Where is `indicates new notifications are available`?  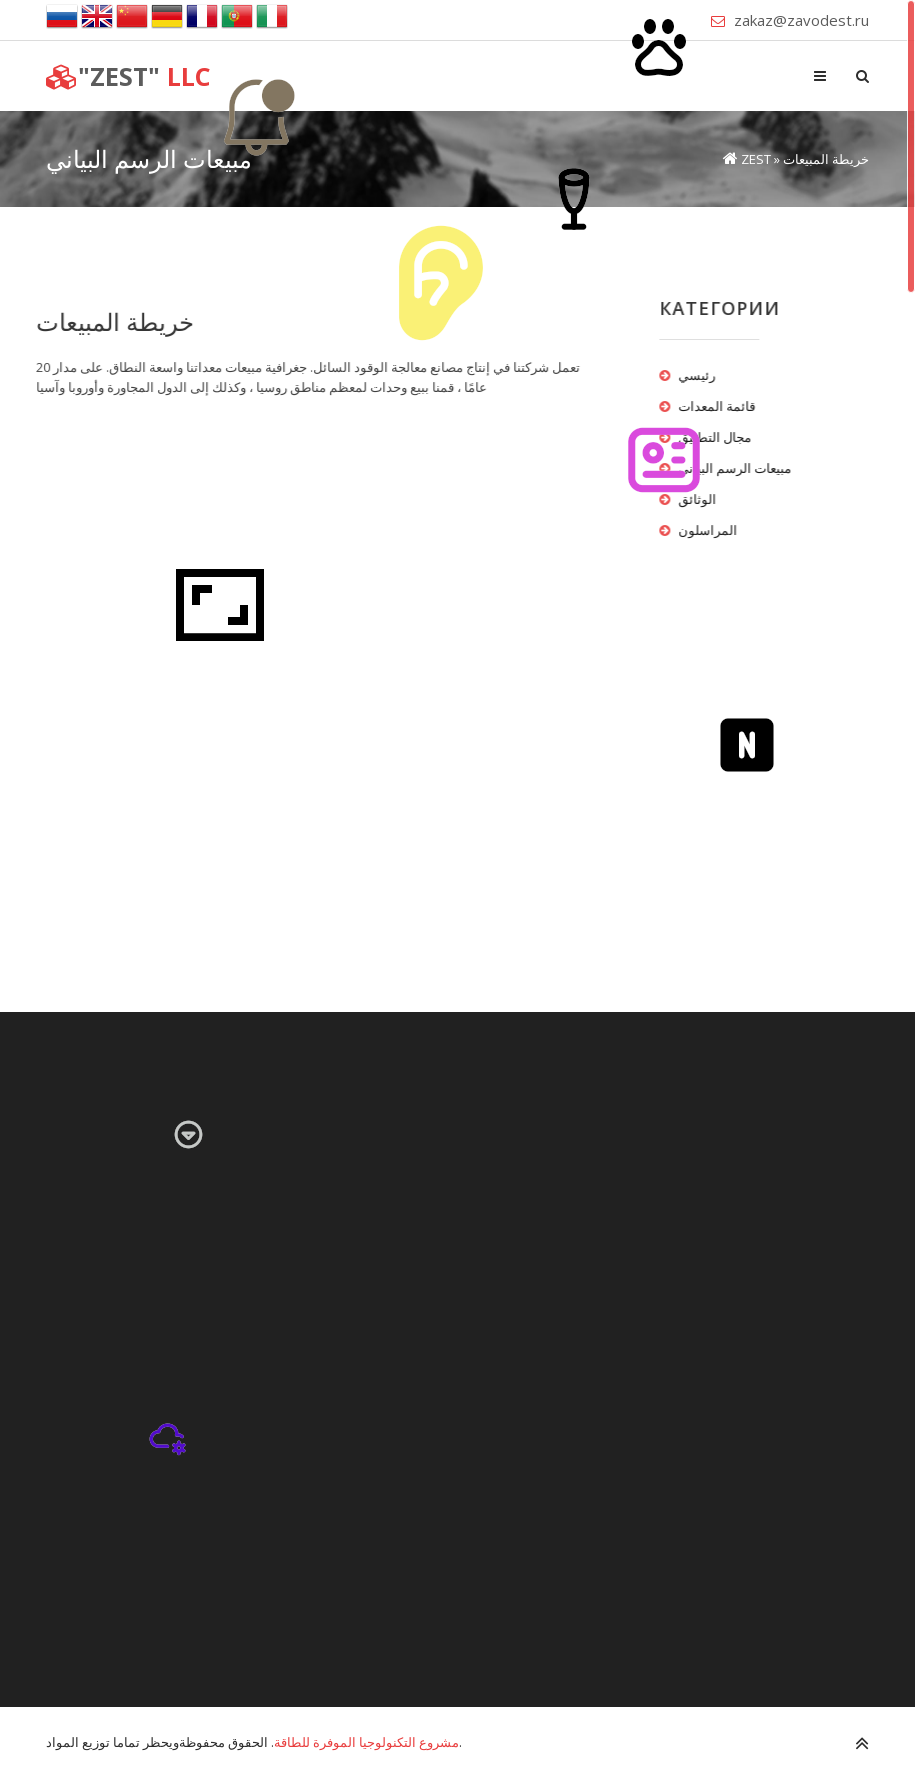 indicates new notifications are available is located at coordinates (256, 117).